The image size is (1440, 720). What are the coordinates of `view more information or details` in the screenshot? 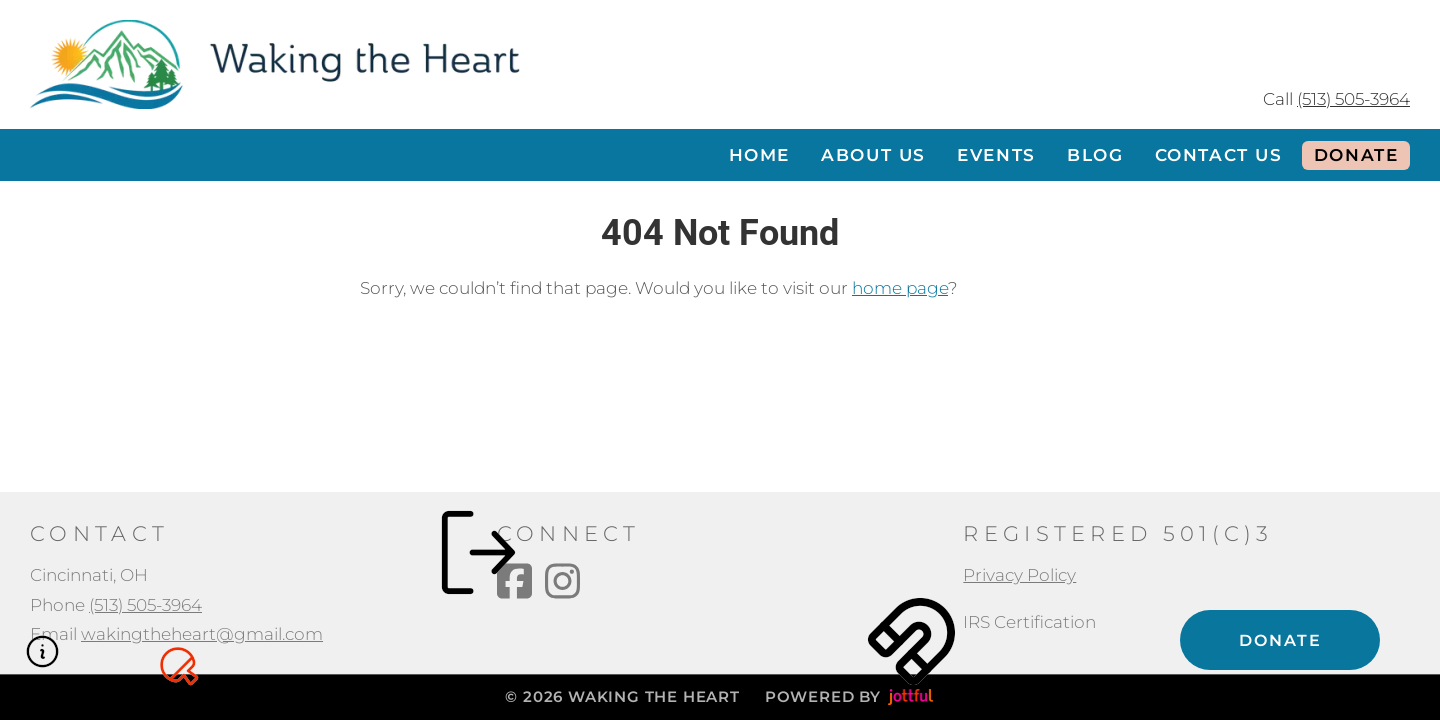 It's located at (42, 651).